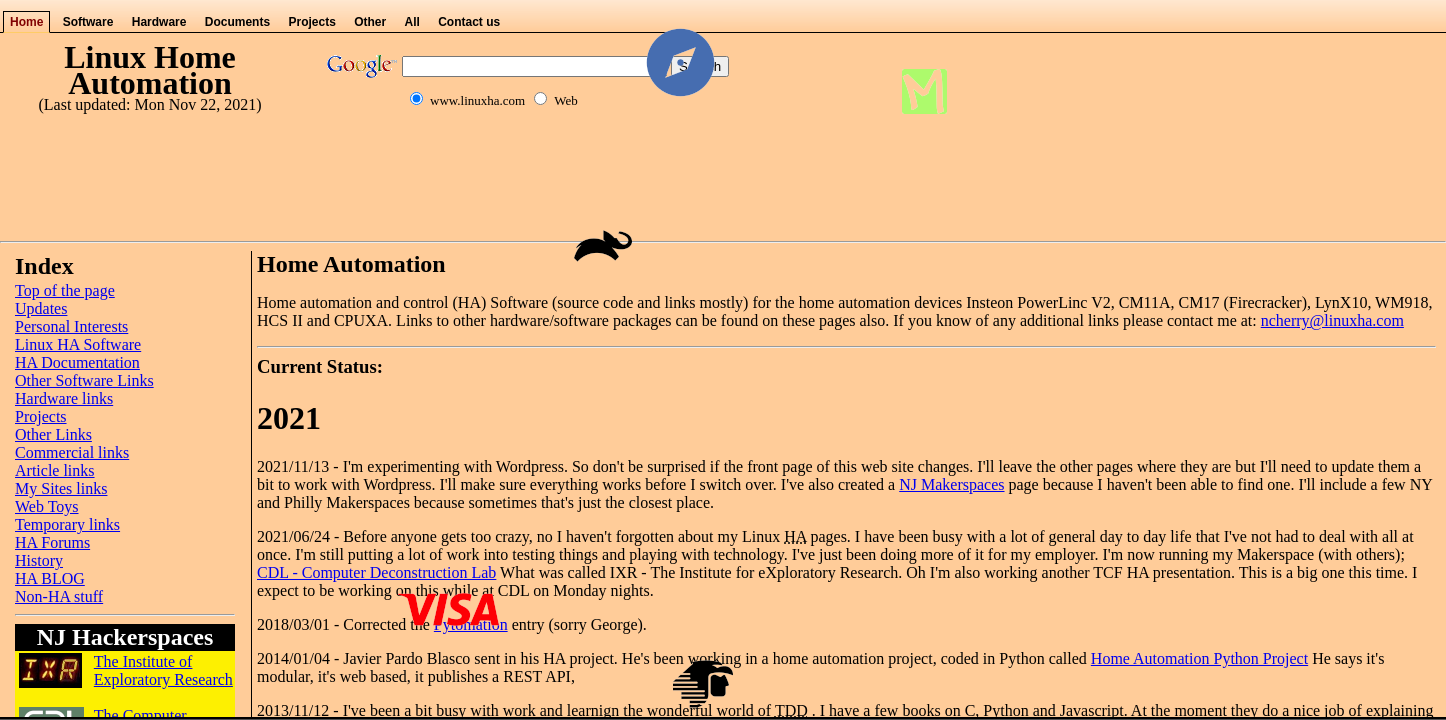 The image size is (1446, 720). What do you see at coordinates (924, 91) in the screenshot?
I see `visit the models resource website` at bounding box center [924, 91].